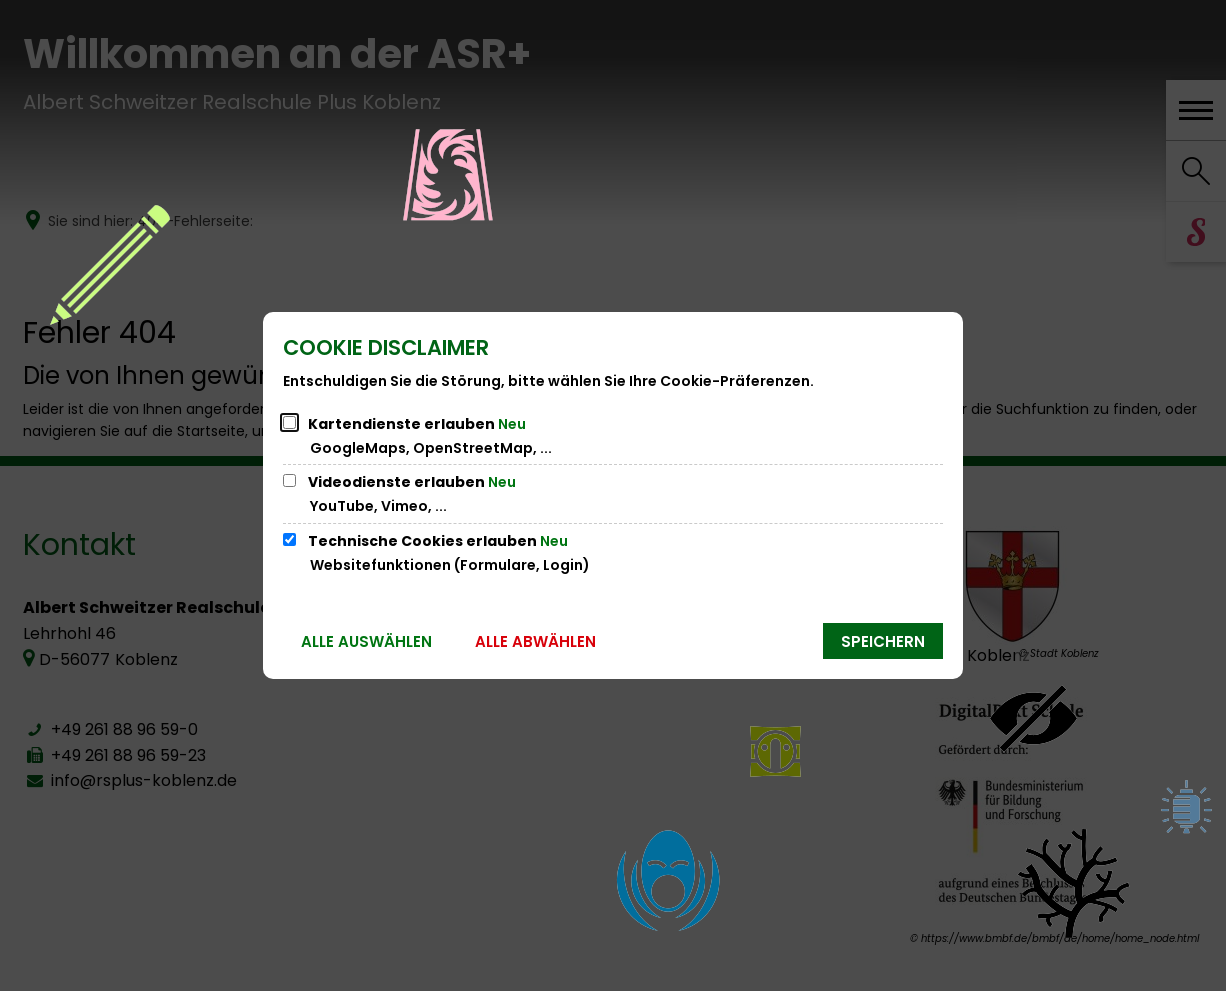  What do you see at coordinates (110, 265) in the screenshot?
I see `edit or modify content` at bounding box center [110, 265].